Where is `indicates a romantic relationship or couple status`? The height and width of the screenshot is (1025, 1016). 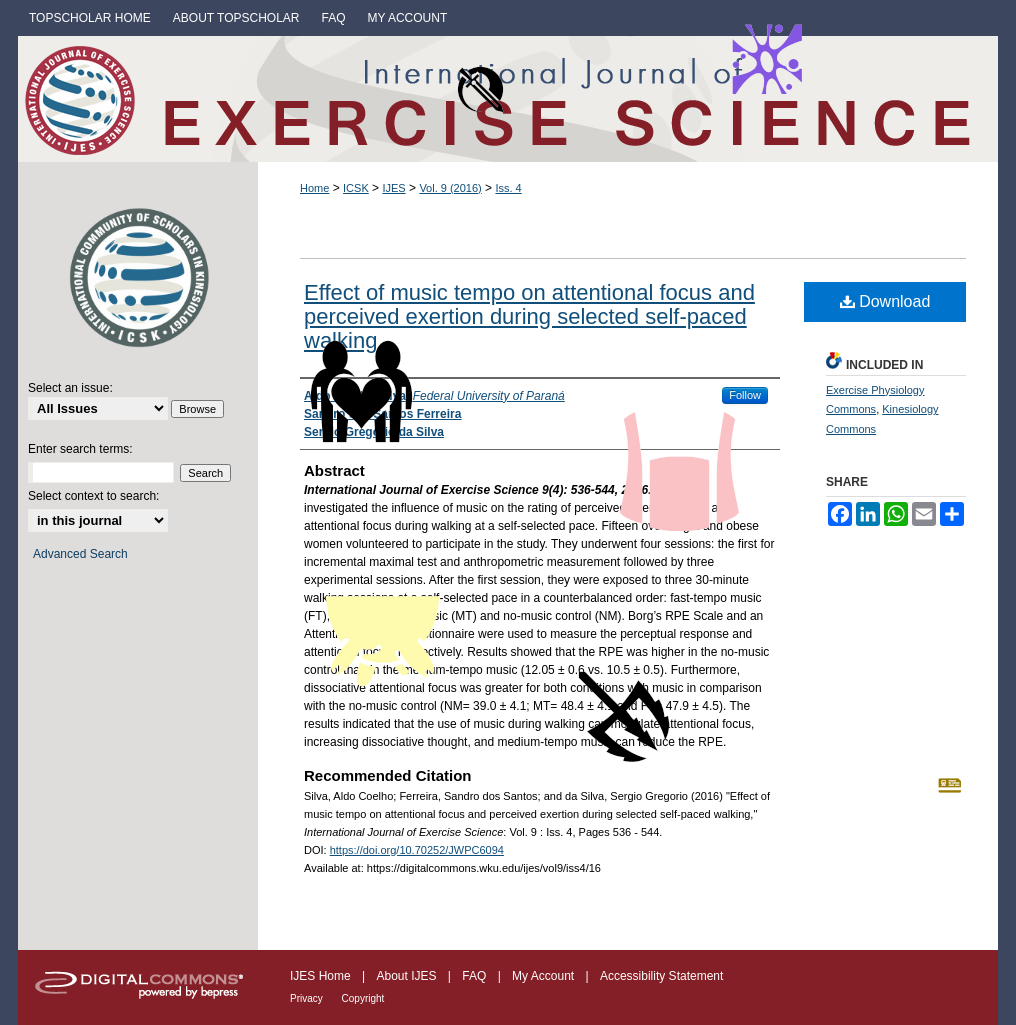 indicates a romantic relationship or couple status is located at coordinates (361, 391).